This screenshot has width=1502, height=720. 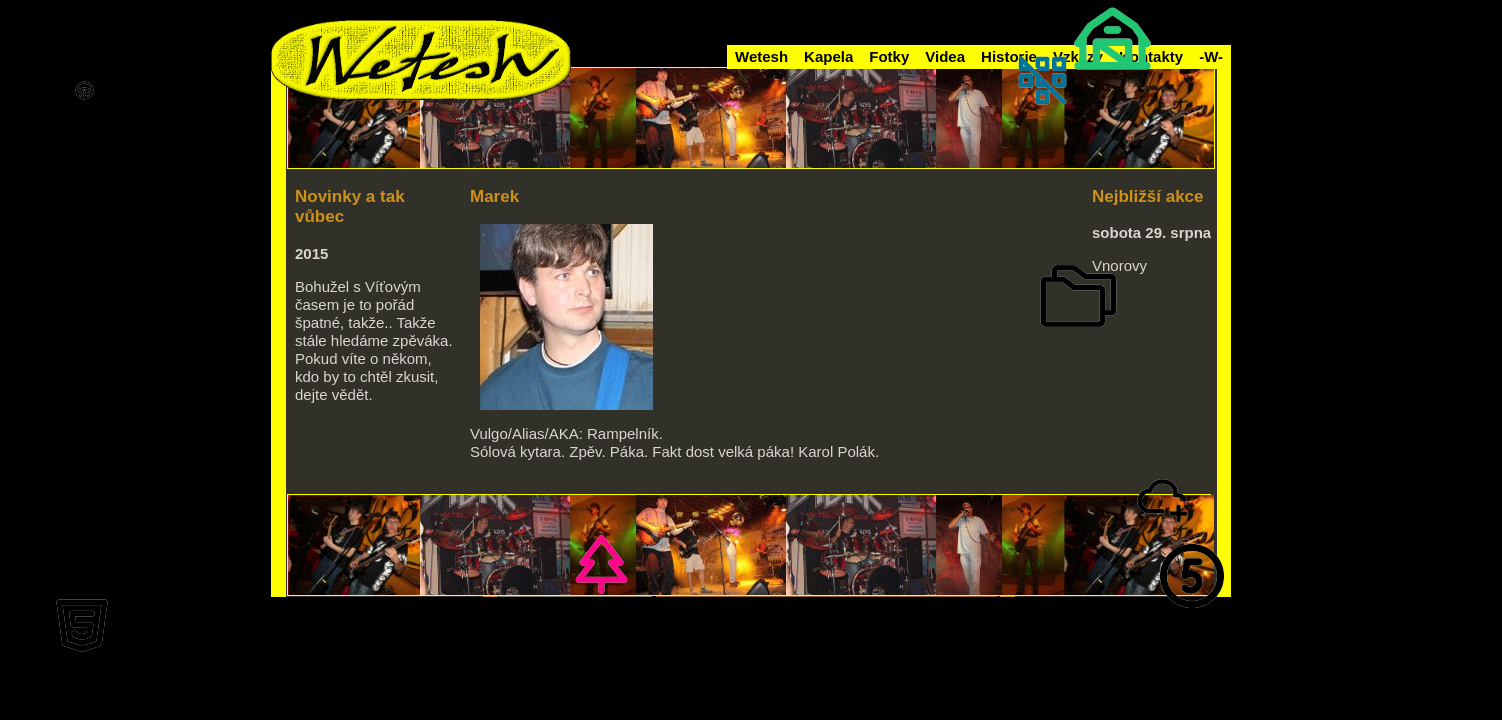 I want to click on dialpad is currently disabled, so click(x=1042, y=80).